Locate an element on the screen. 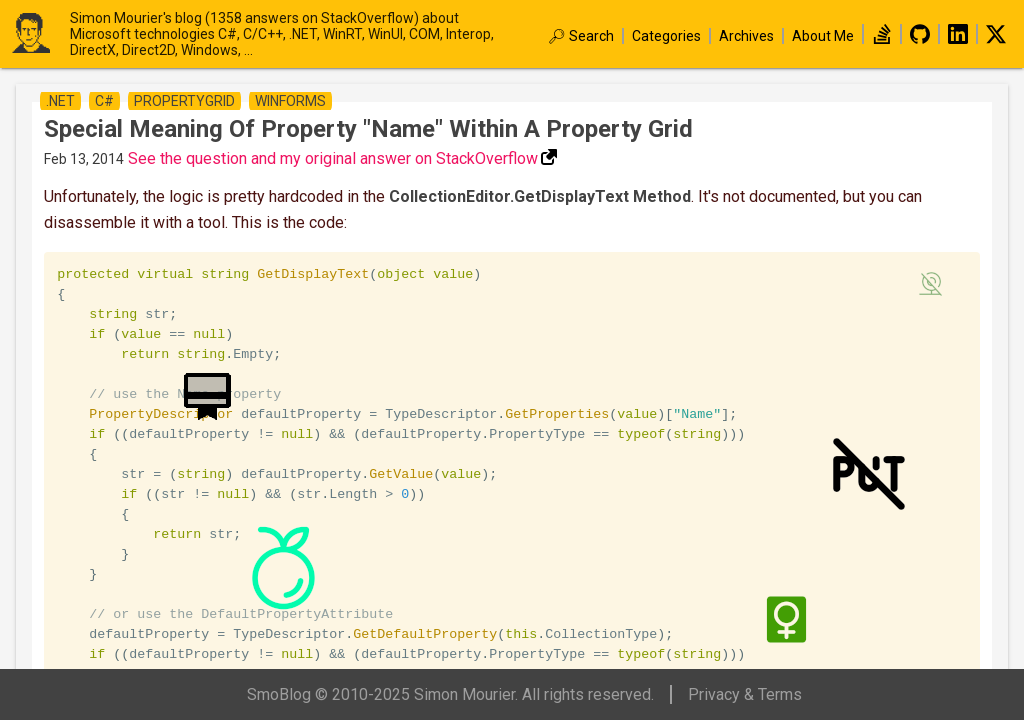 This screenshot has width=1024, height=720. camera is disabled or blocked is located at coordinates (931, 284).